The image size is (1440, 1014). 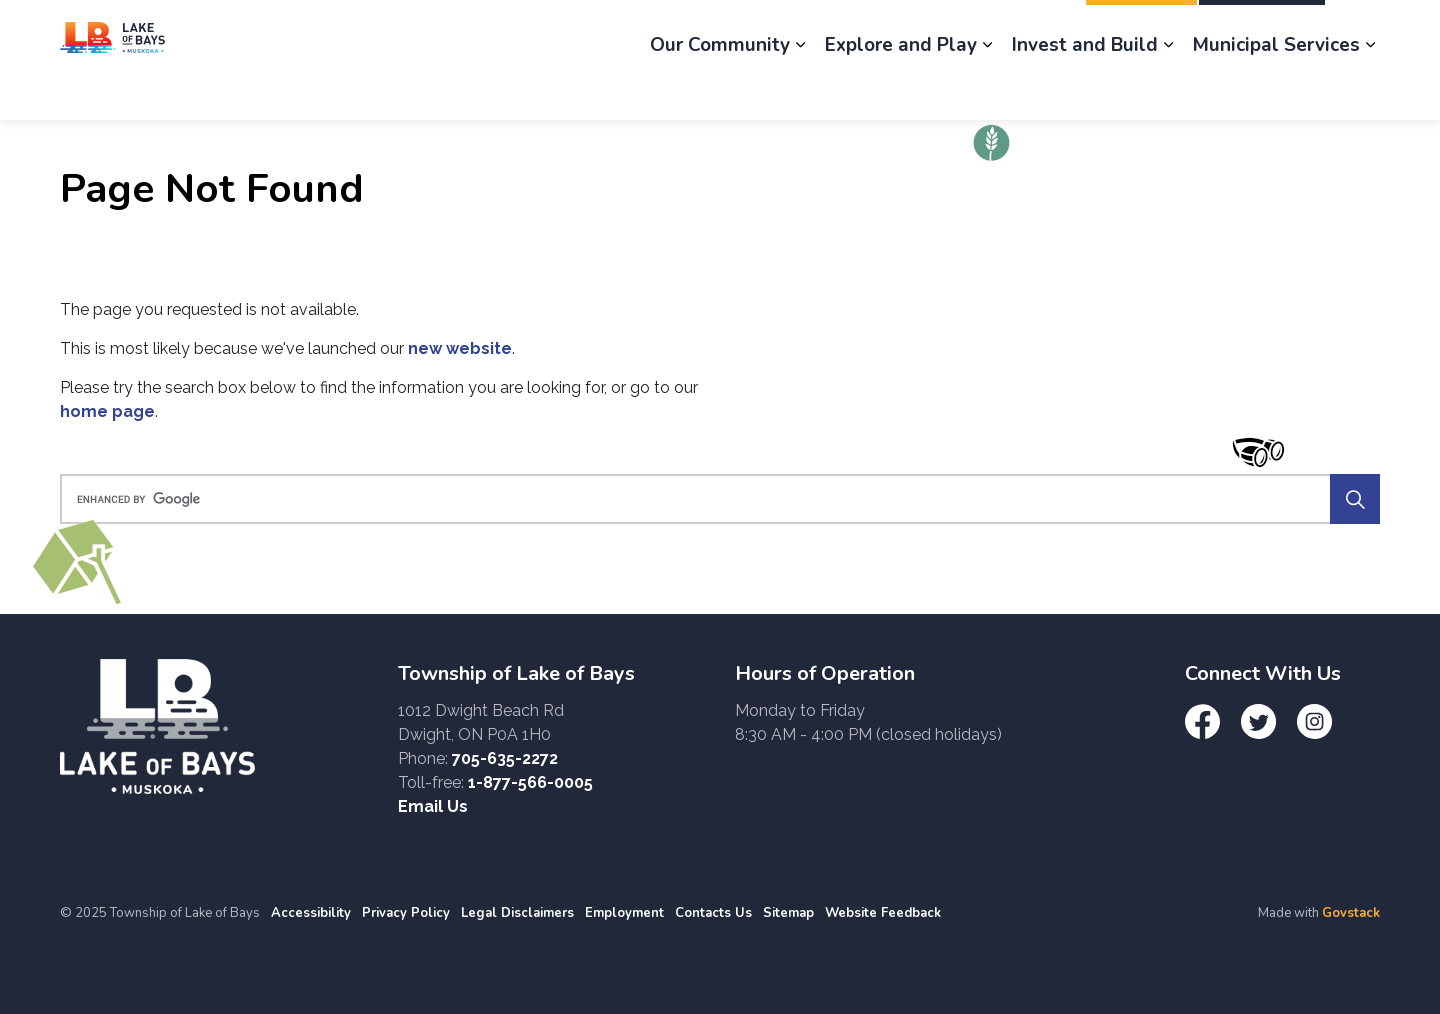 What do you see at coordinates (77, 562) in the screenshot?
I see `set or place a trap in-game` at bounding box center [77, 562].